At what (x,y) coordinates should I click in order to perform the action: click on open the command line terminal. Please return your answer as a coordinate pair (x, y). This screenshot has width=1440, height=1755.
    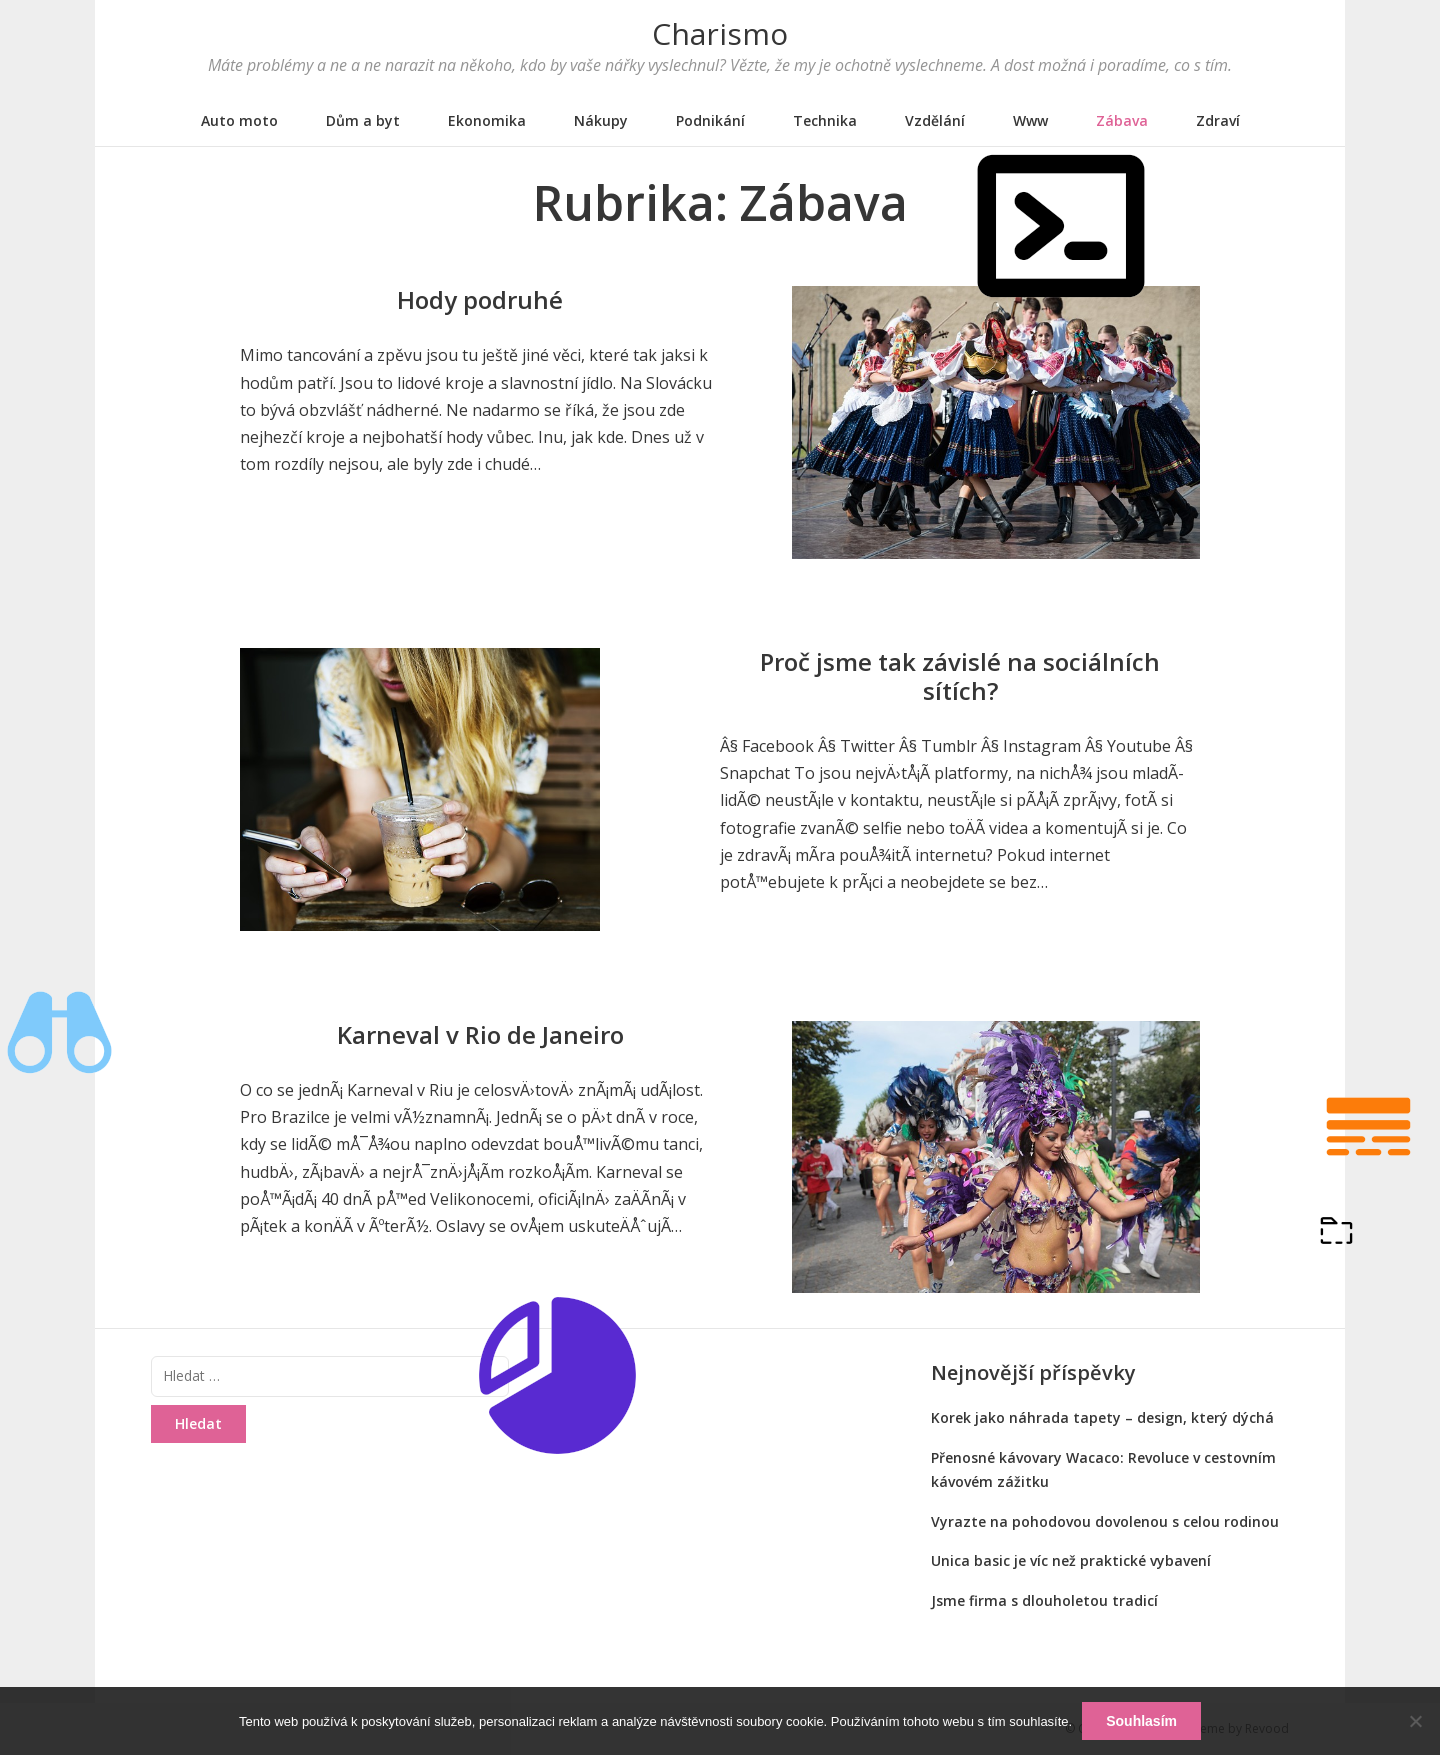
    Looking at the image, I should click on (1061, 226).